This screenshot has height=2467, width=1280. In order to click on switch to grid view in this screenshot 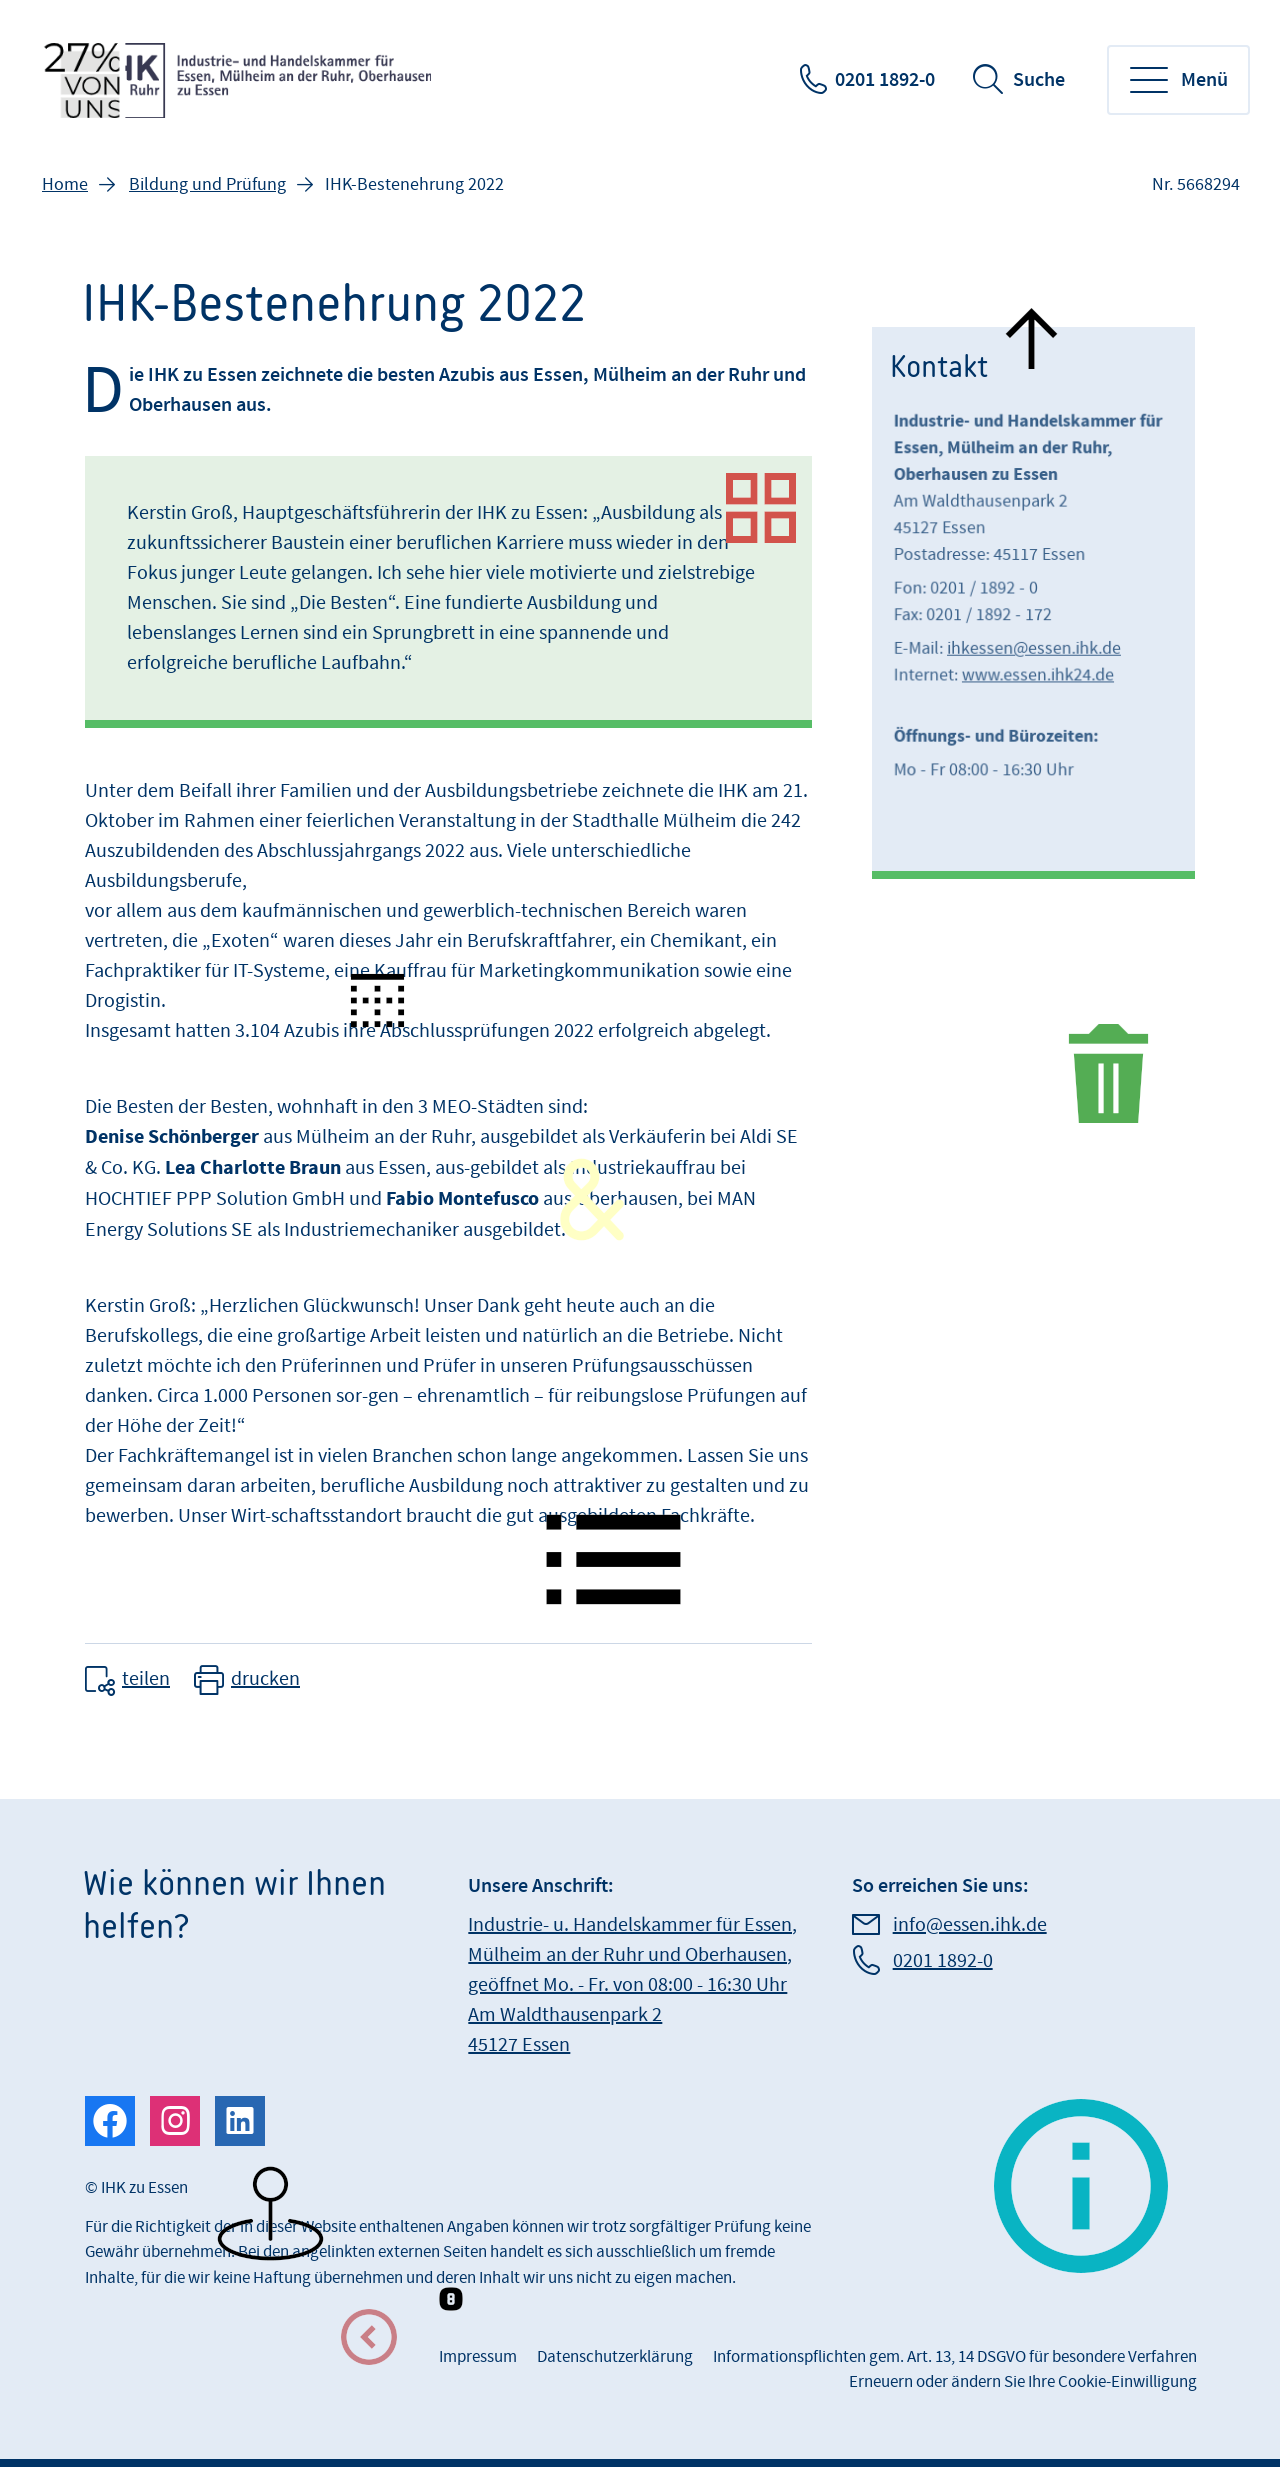, I will do `click(761, 508)`.